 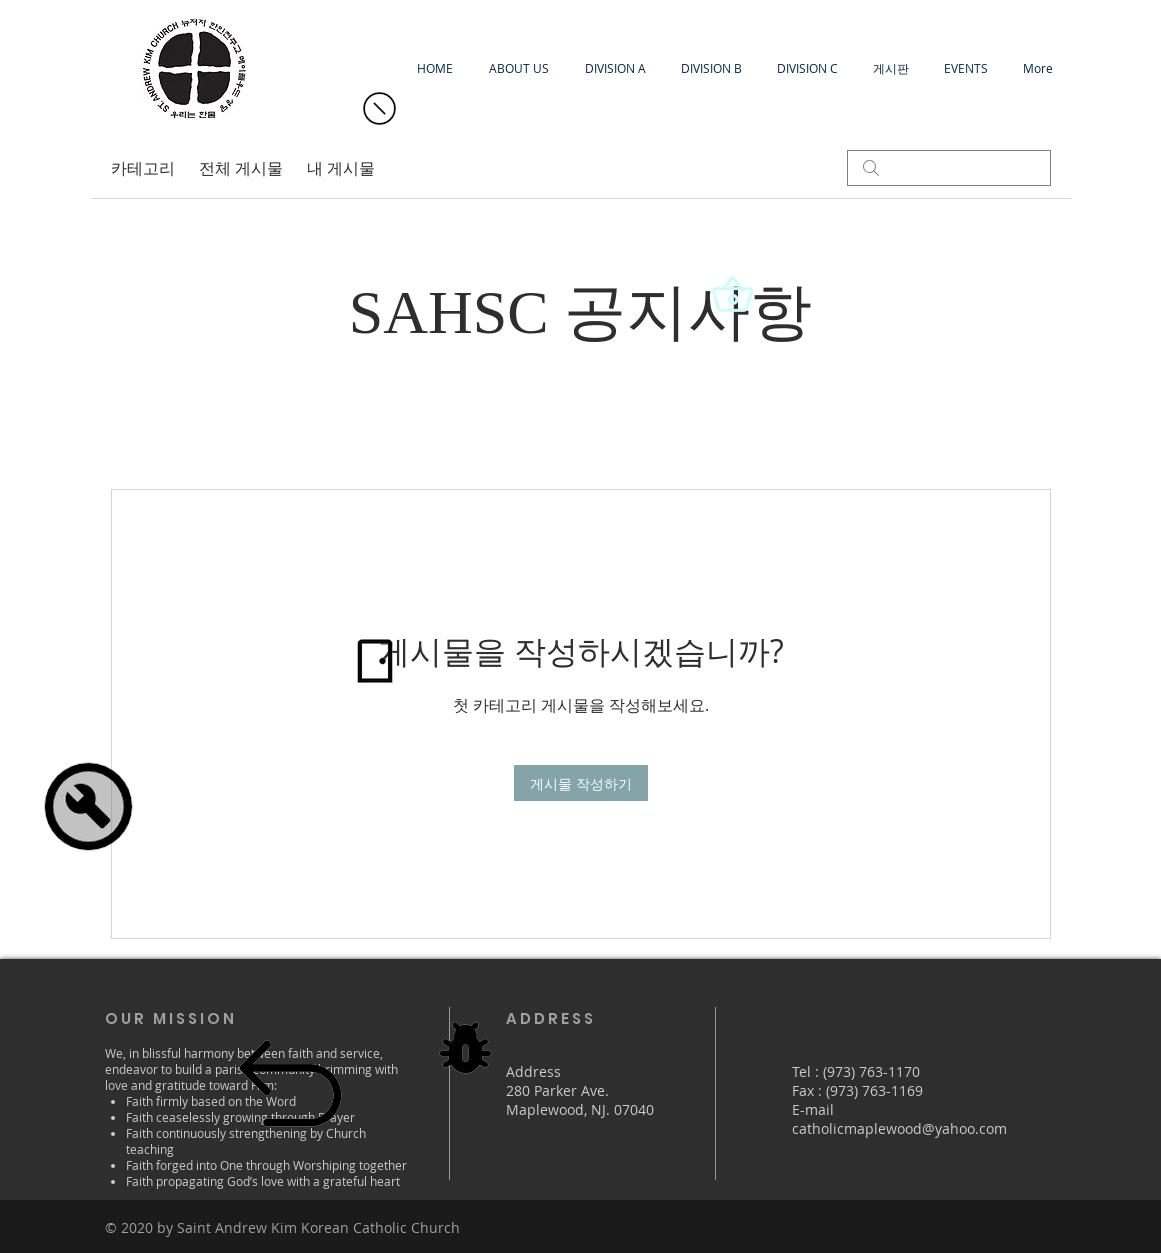 I want to click on undo last action, so click(x=290, y=1087).